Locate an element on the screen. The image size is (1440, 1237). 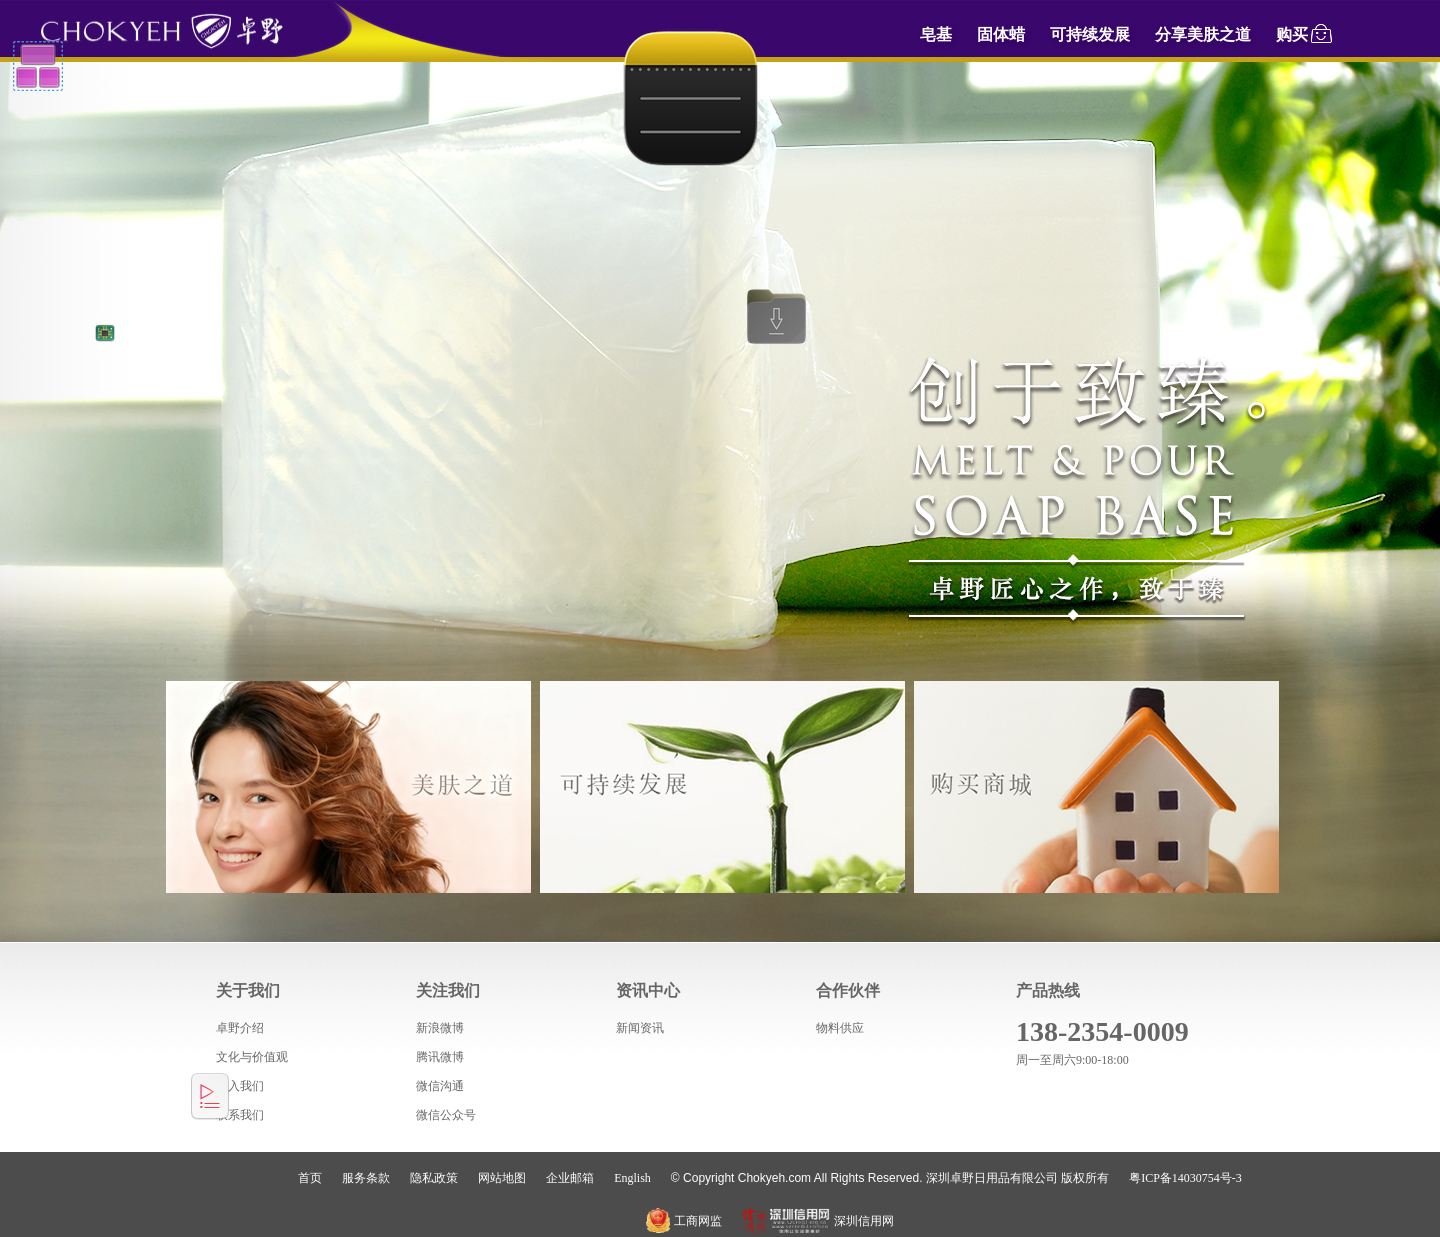
open the notes app is located at coordinates (690, 98).